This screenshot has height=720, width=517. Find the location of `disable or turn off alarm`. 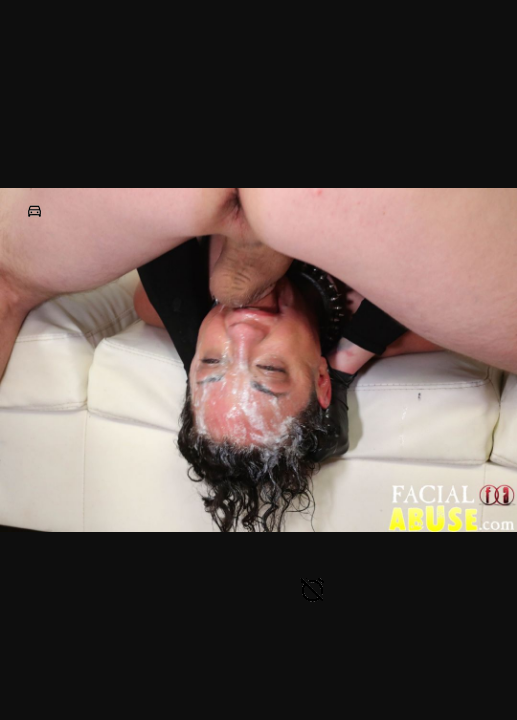

disable or turn off alarm is located at coordinates (312, 589).